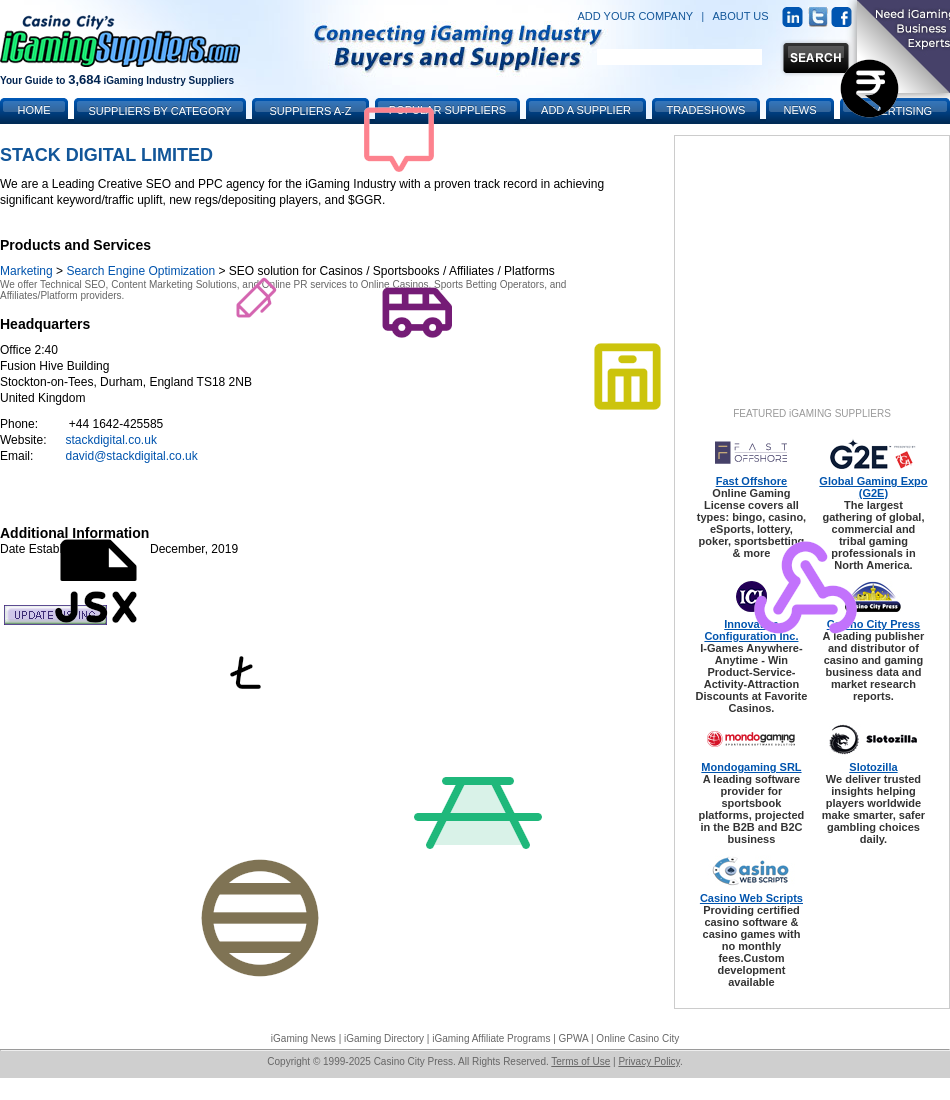 This screenshot has height=1100, width=950. Describe the element at coordinates (246, 672) in the screenshot. I see `view litecoin balance or wallet` at that location.